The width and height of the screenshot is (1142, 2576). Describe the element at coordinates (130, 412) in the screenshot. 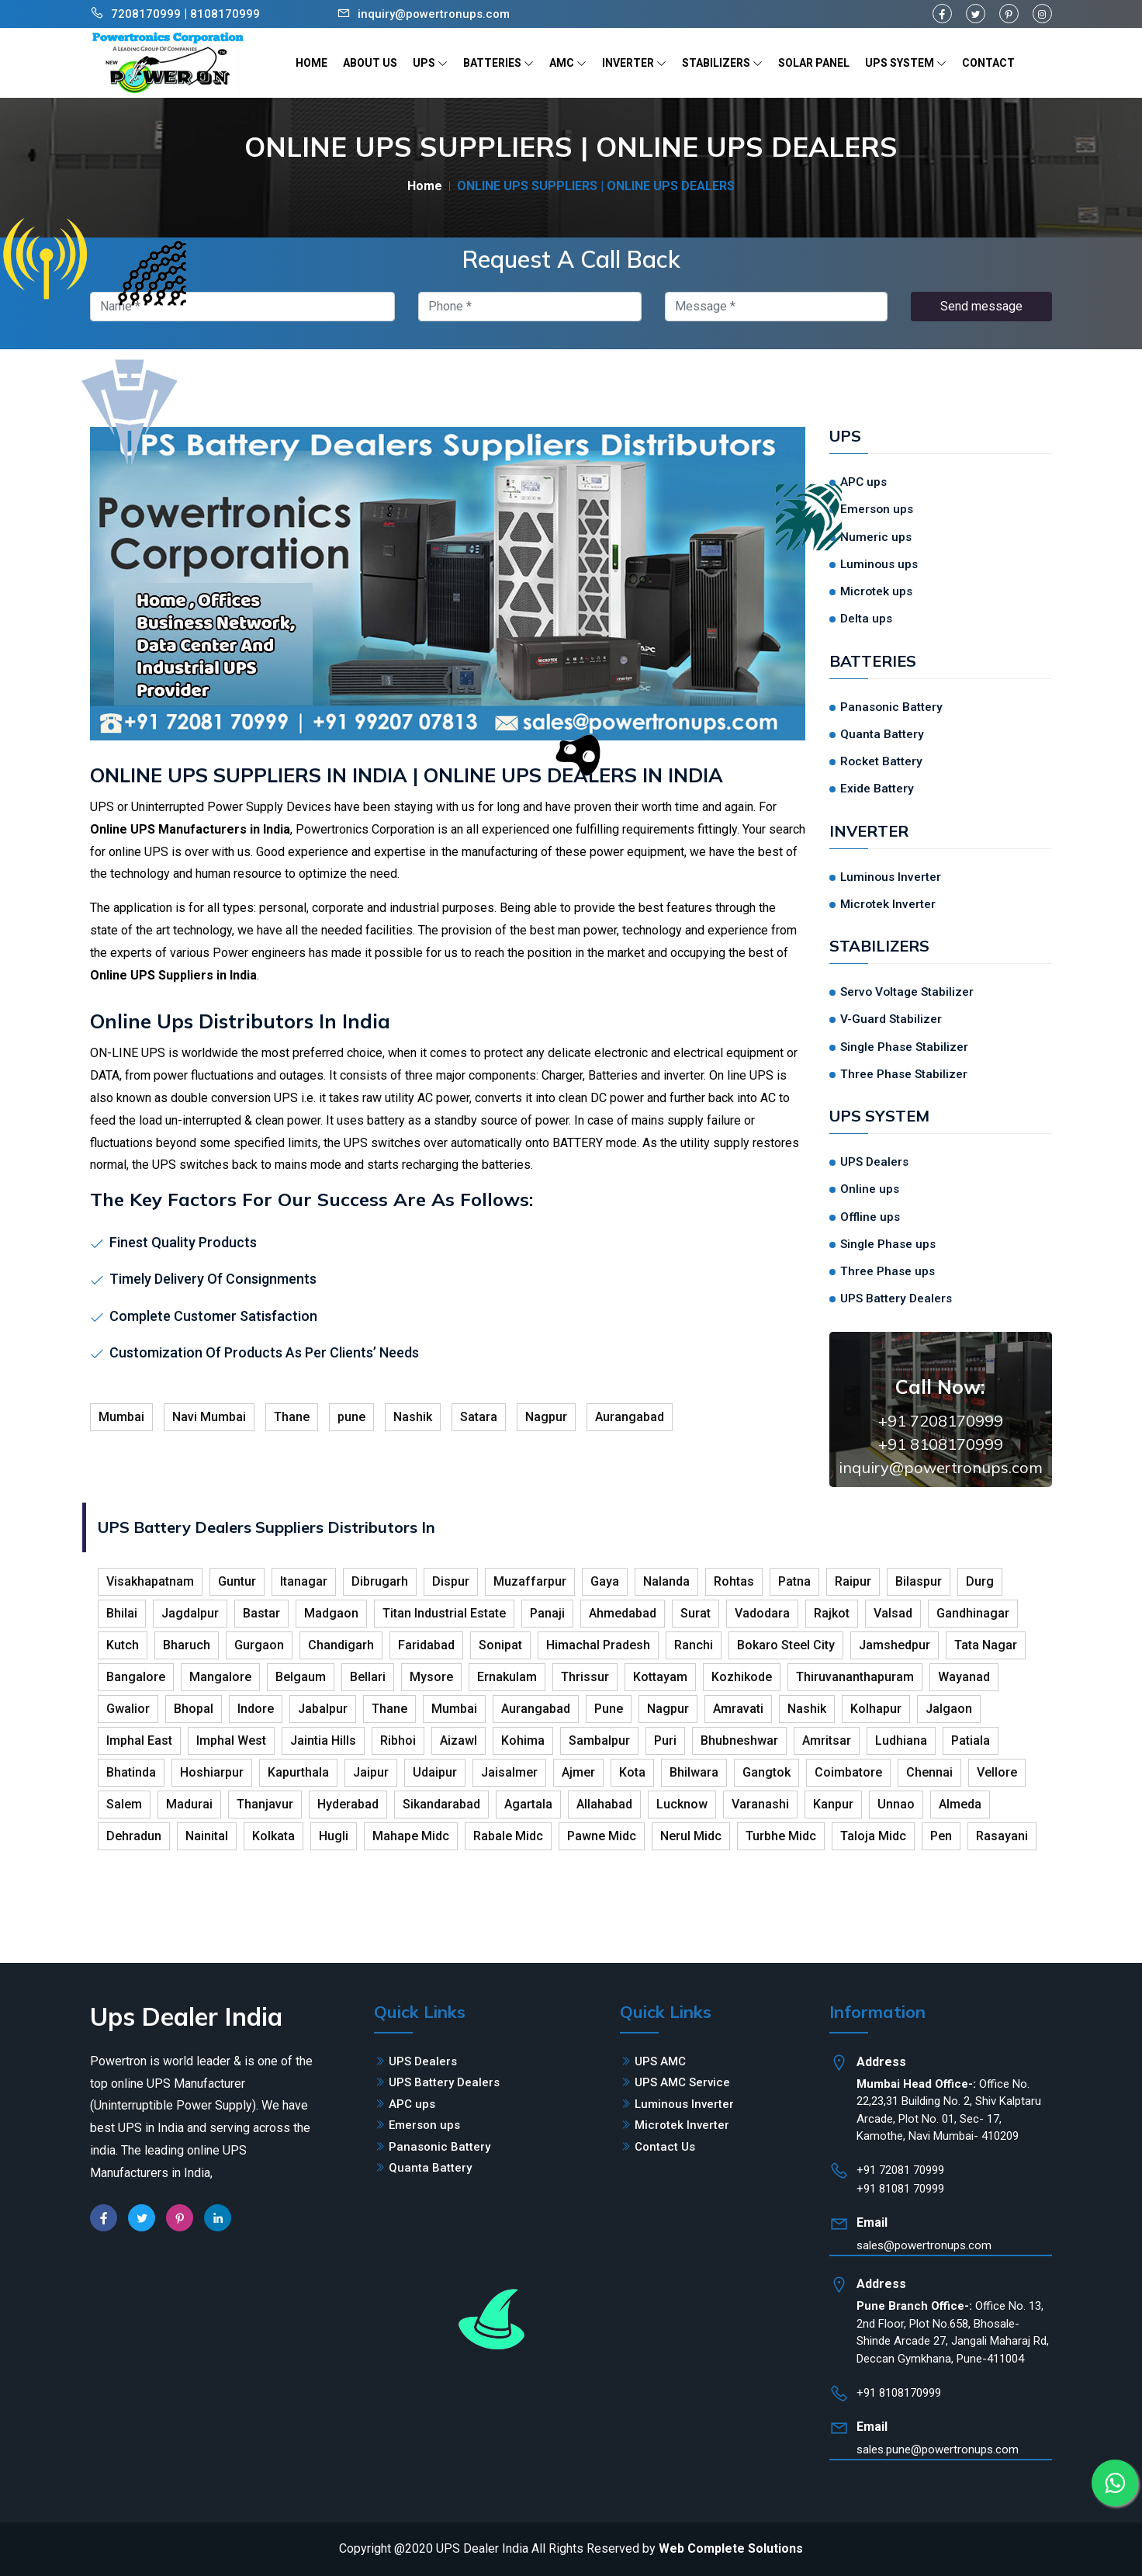

I see `activate defensive shield or guard ability` at that location.